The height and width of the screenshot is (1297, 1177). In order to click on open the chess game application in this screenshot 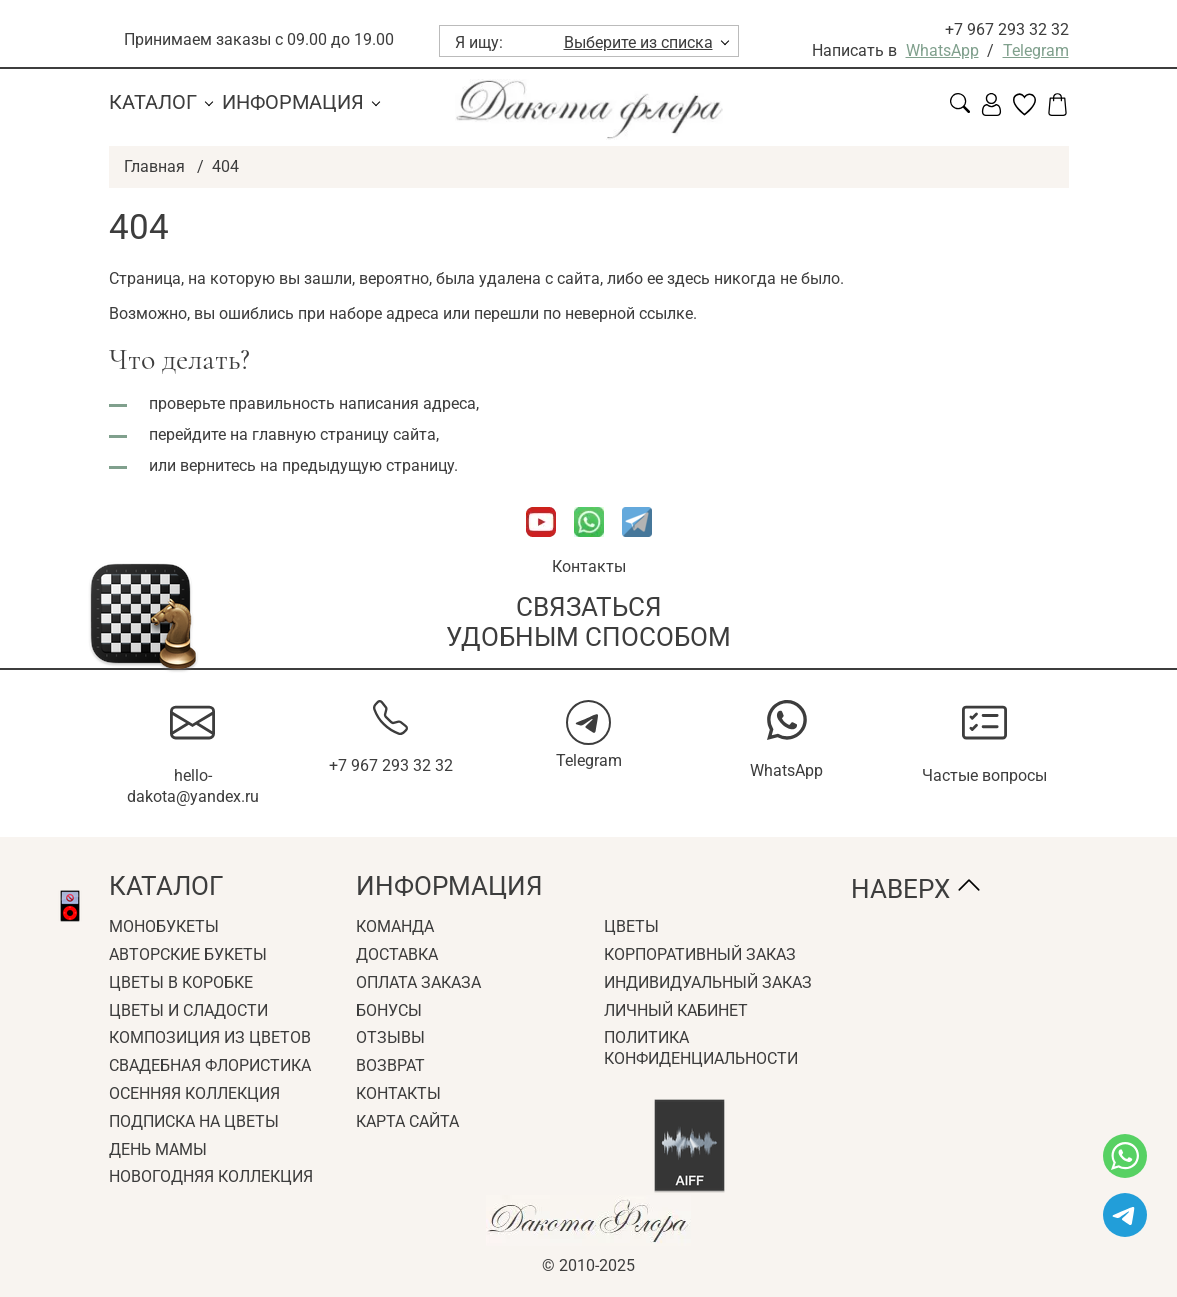, I will do `click(140, 613)`.